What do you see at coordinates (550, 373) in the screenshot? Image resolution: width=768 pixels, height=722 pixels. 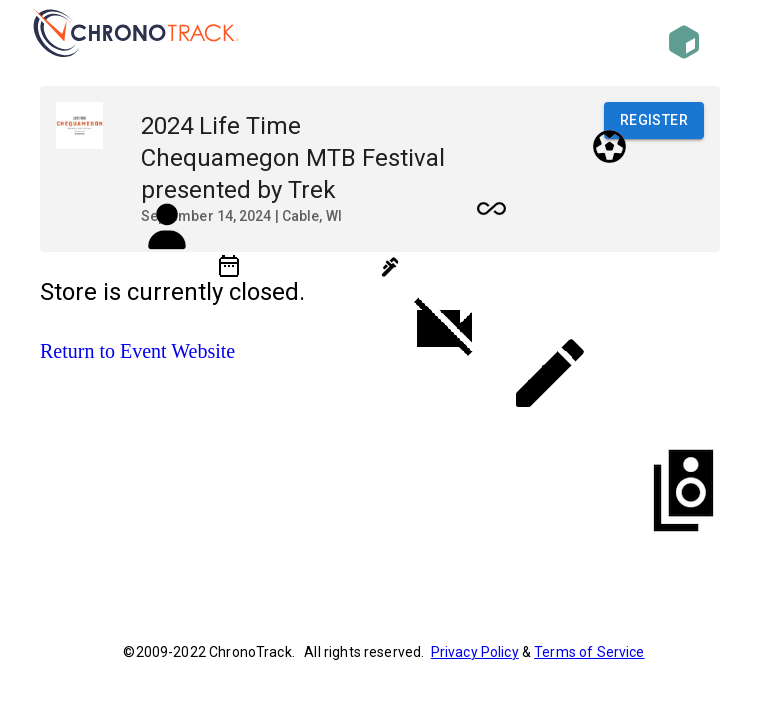 I see `create or compose new content` at bounding box center [550, 373].